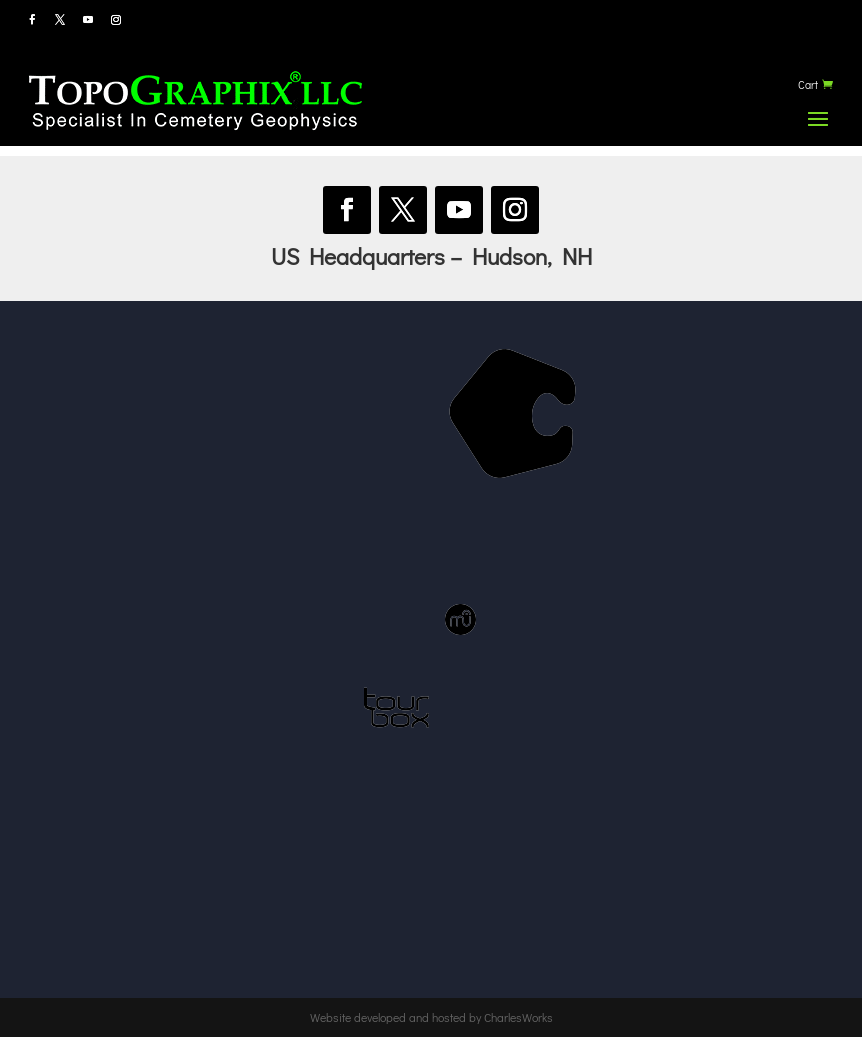 This screenshot has width=862, height=1037. What do you see at coordinates (460, 619) in the screenshot?
I see `open MuseScore music notation app` at bounding box center [460, 619].